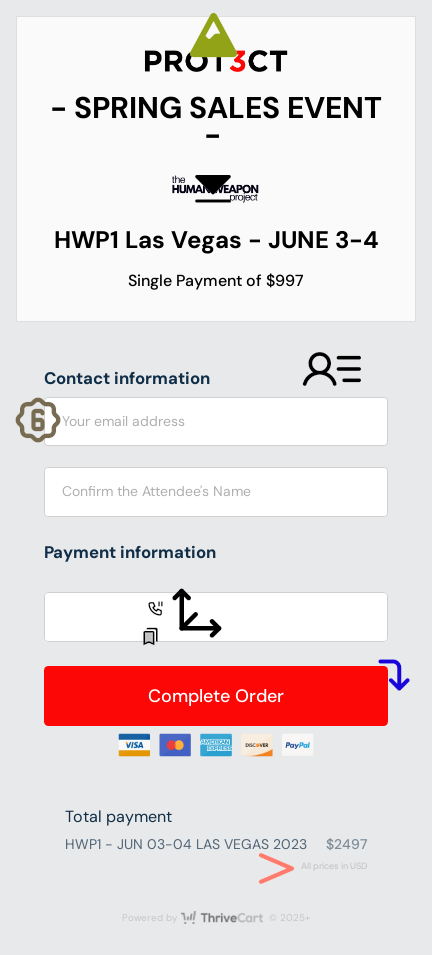  I want to click on scroll to bottom of page or content, so click(213, 188).